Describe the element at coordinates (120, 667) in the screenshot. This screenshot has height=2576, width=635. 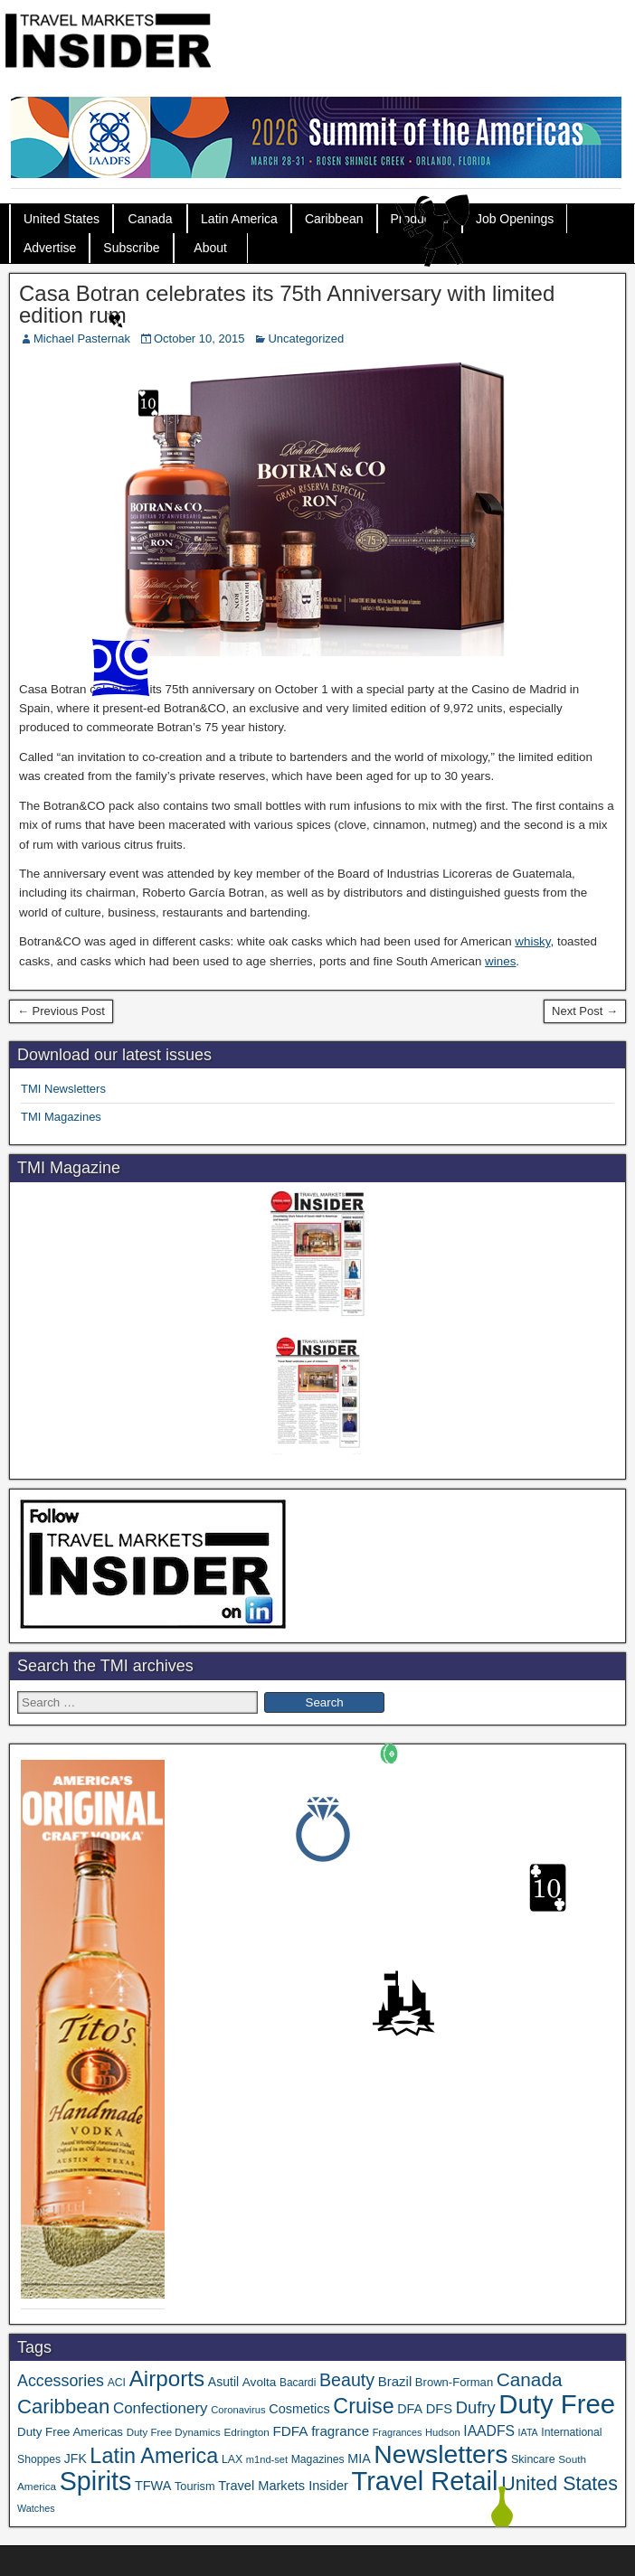
I see `decorative game UI element or background pattern` at that location.